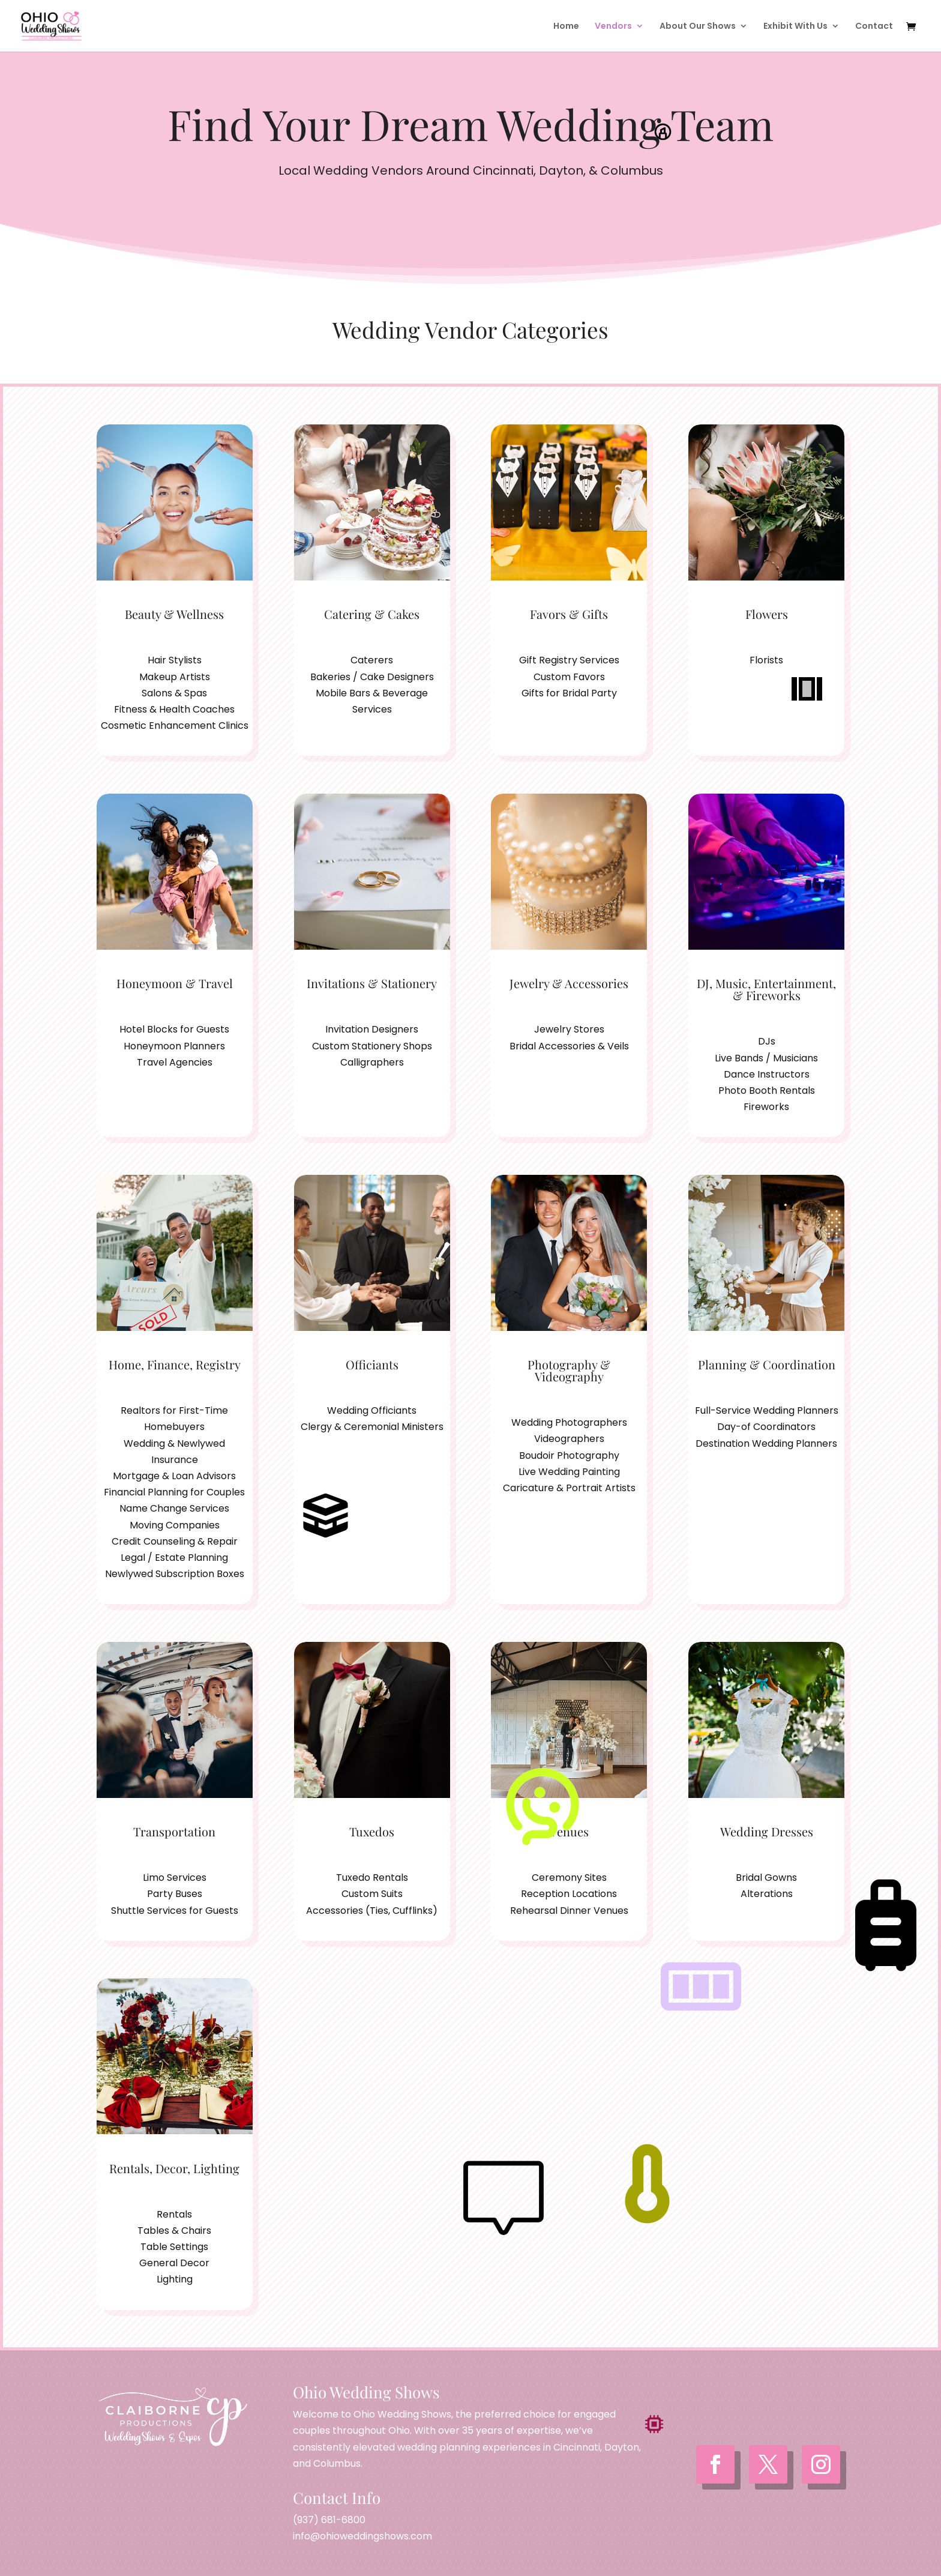  Describe the element at coordinates (886, 1925) in the screenshot. I see `access travel or trip planning features` at that location.